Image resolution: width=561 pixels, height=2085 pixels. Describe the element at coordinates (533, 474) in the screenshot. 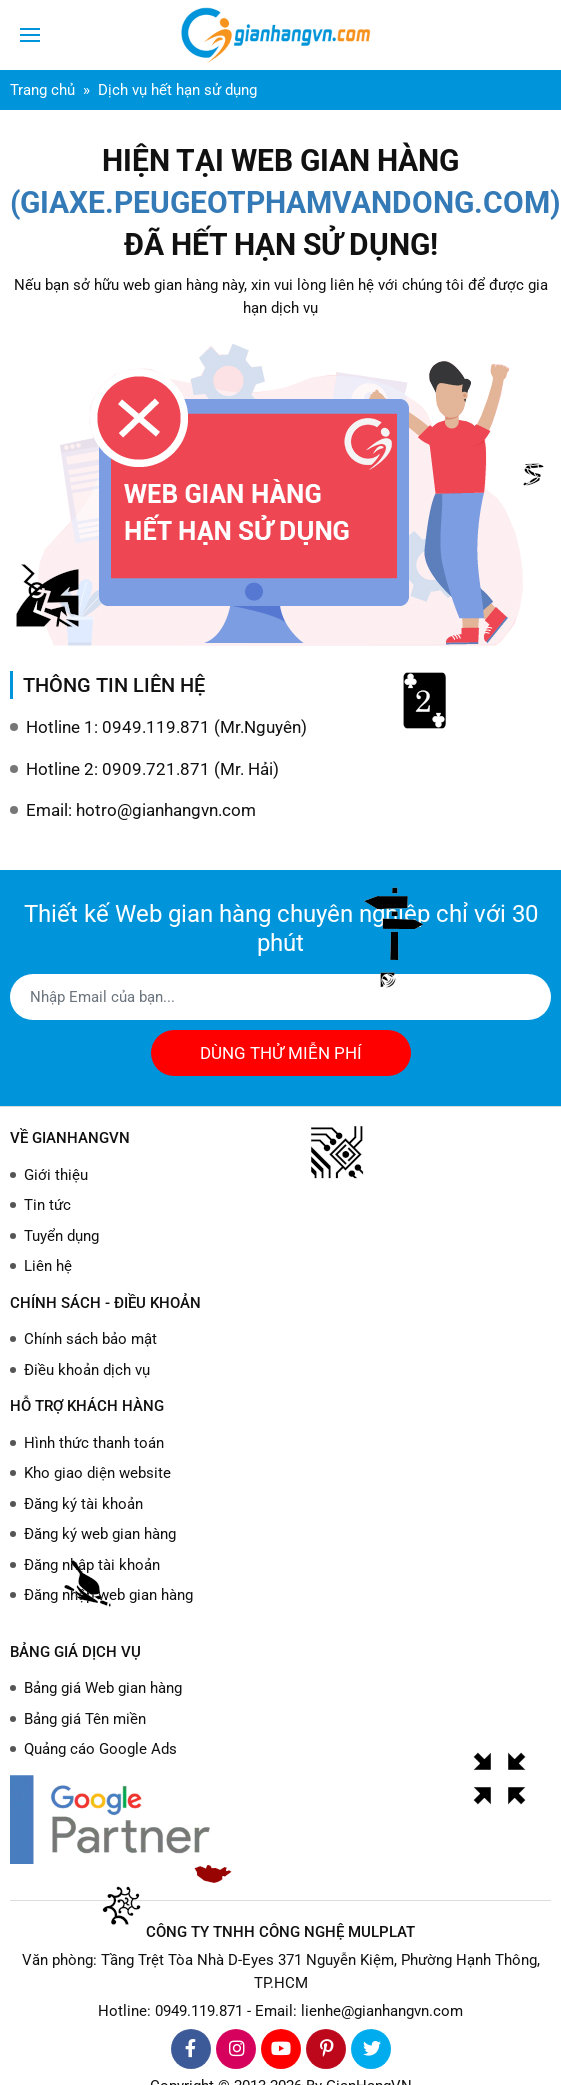

I see `select zat'nik'tel weapon in game inventory` at that location.